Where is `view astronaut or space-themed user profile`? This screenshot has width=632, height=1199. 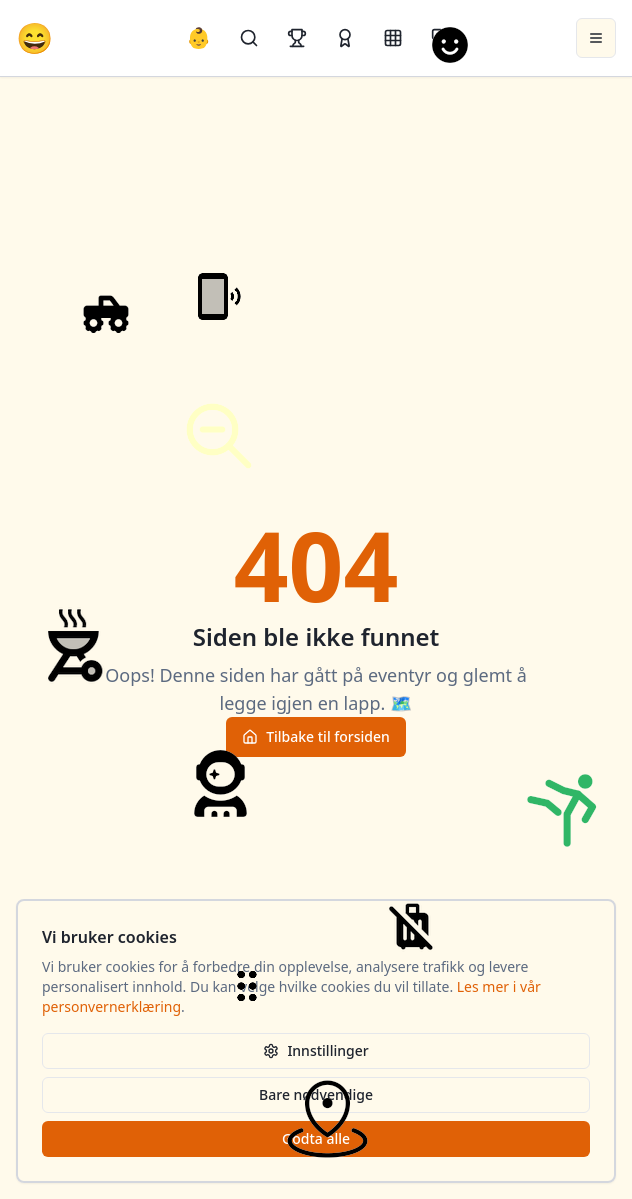
view astronaut or space-themed user profile is located at coordinates (220, 784).